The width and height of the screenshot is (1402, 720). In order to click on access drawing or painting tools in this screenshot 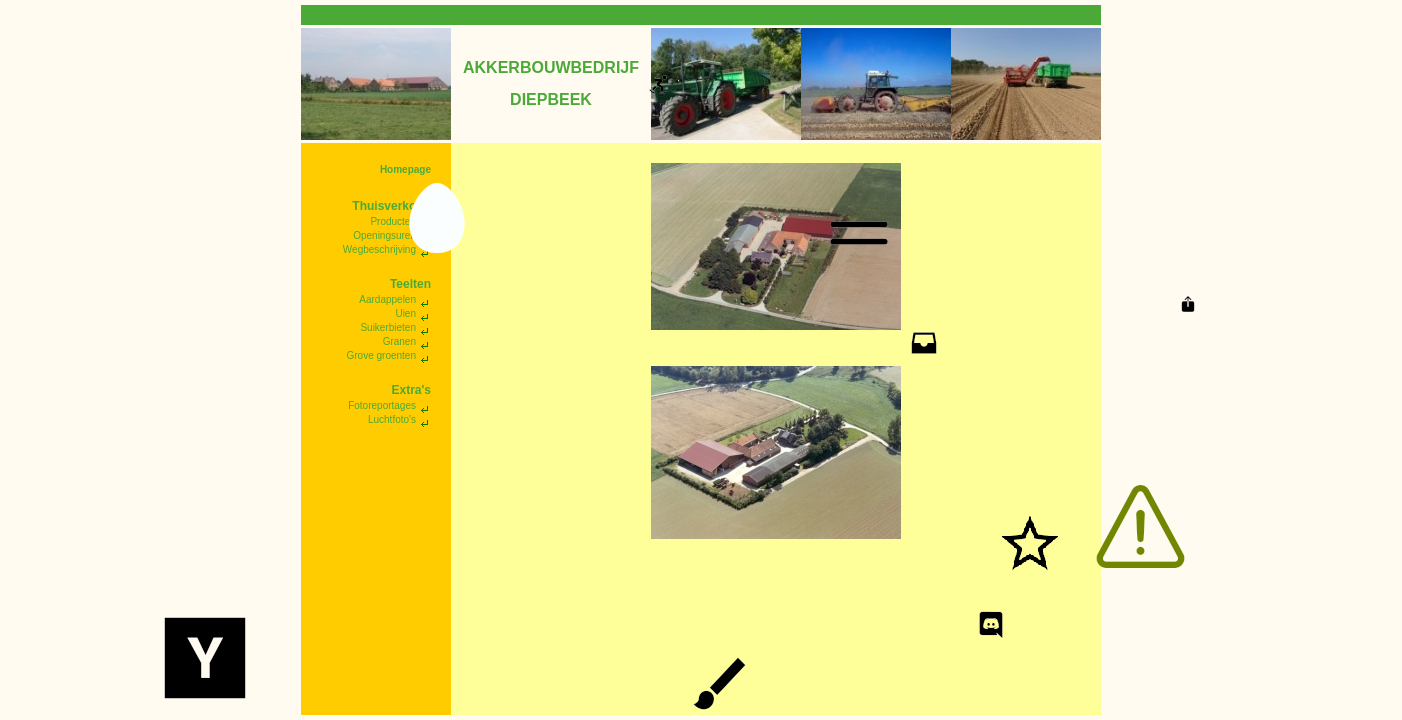, I will do `click(719, 683)`.